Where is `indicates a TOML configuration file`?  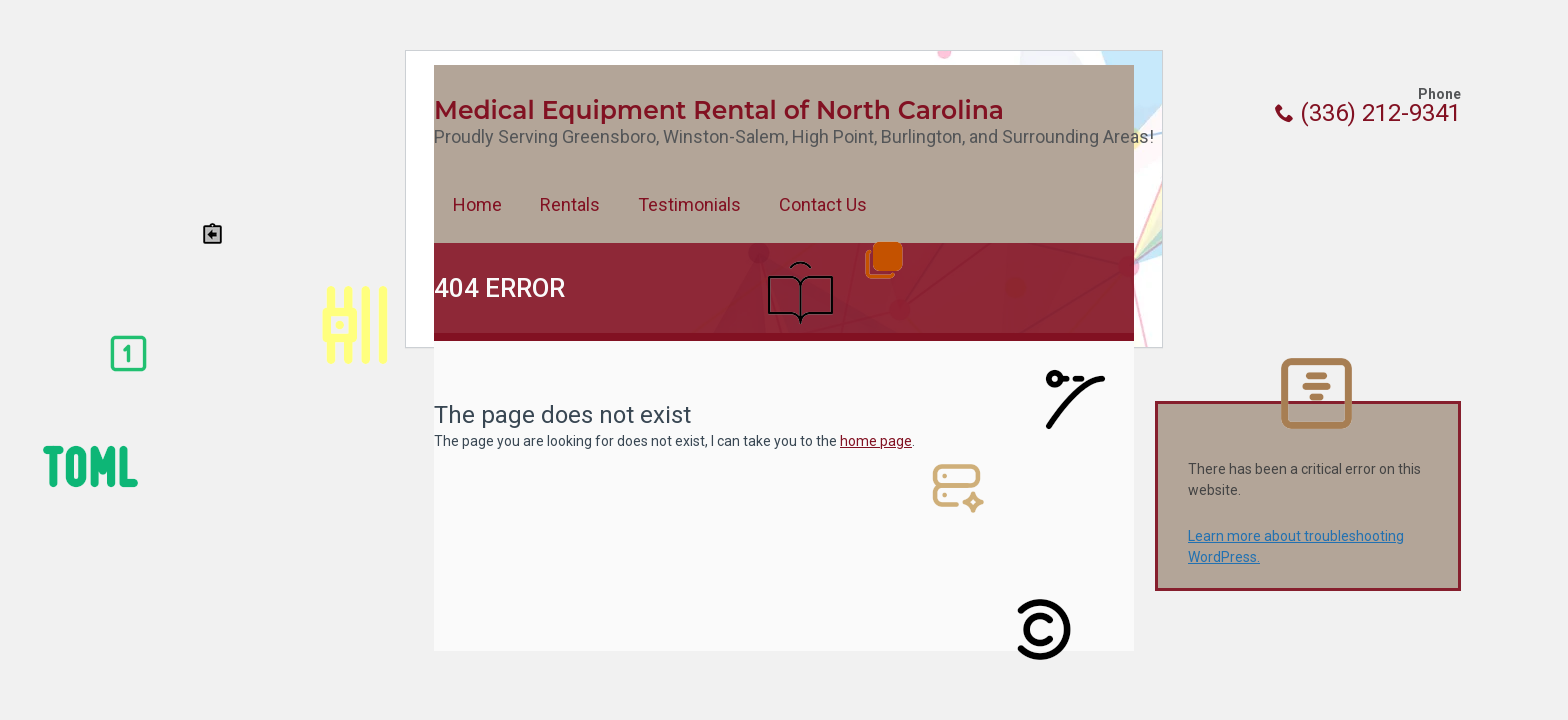
indicates a TOML configuration file is located at coordinates (90, 466).